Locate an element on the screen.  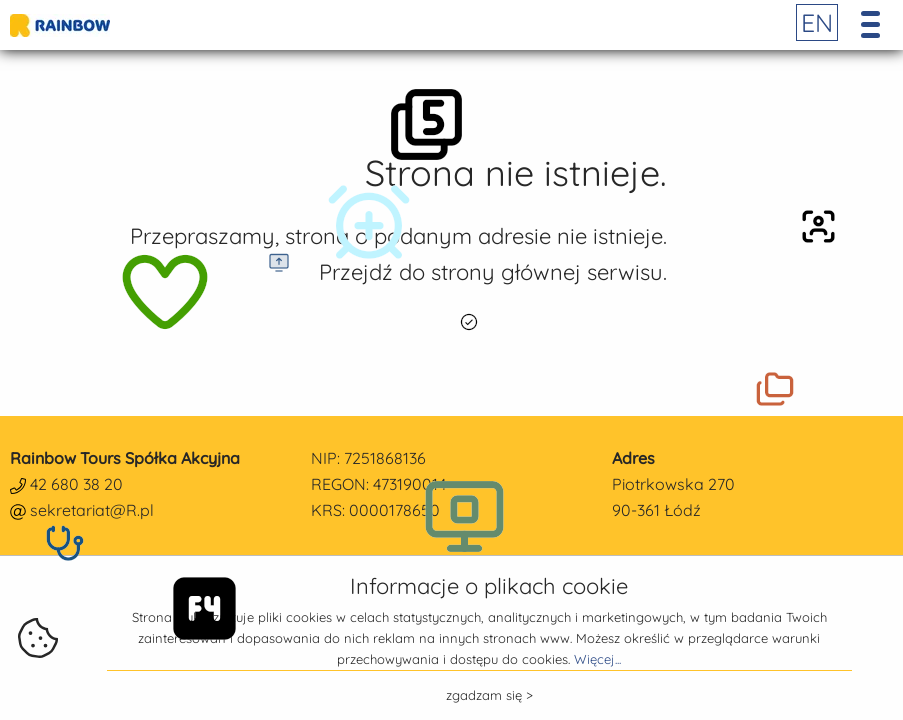
stop screen recording or presentation is located at coordinates (464, 516).